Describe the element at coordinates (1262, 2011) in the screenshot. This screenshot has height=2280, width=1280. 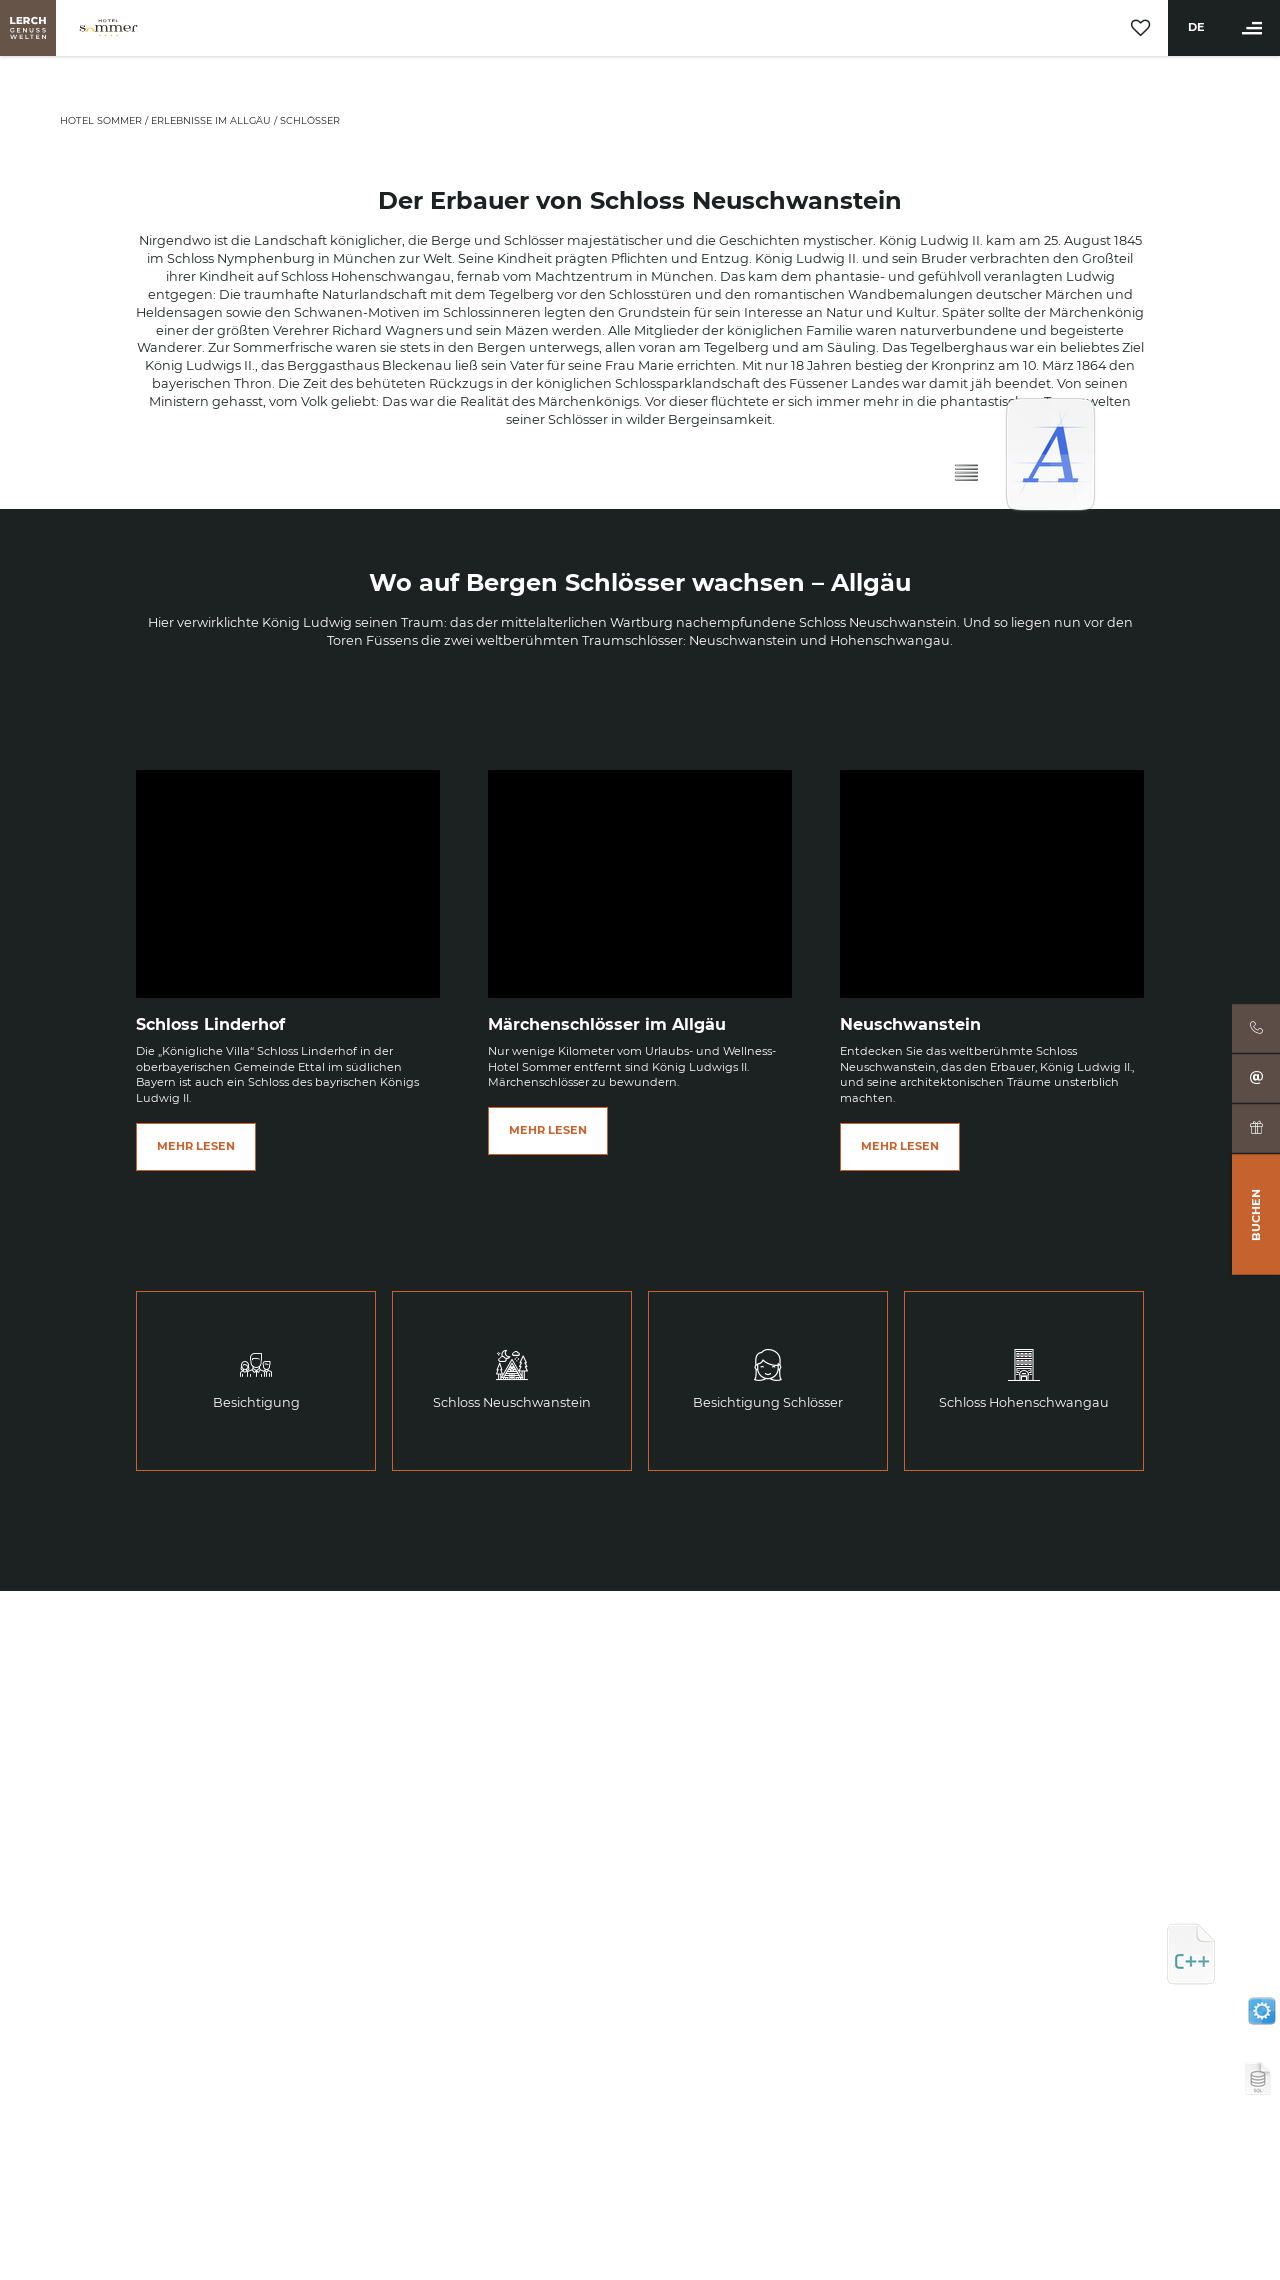
I see `windows installer package file` at that location.